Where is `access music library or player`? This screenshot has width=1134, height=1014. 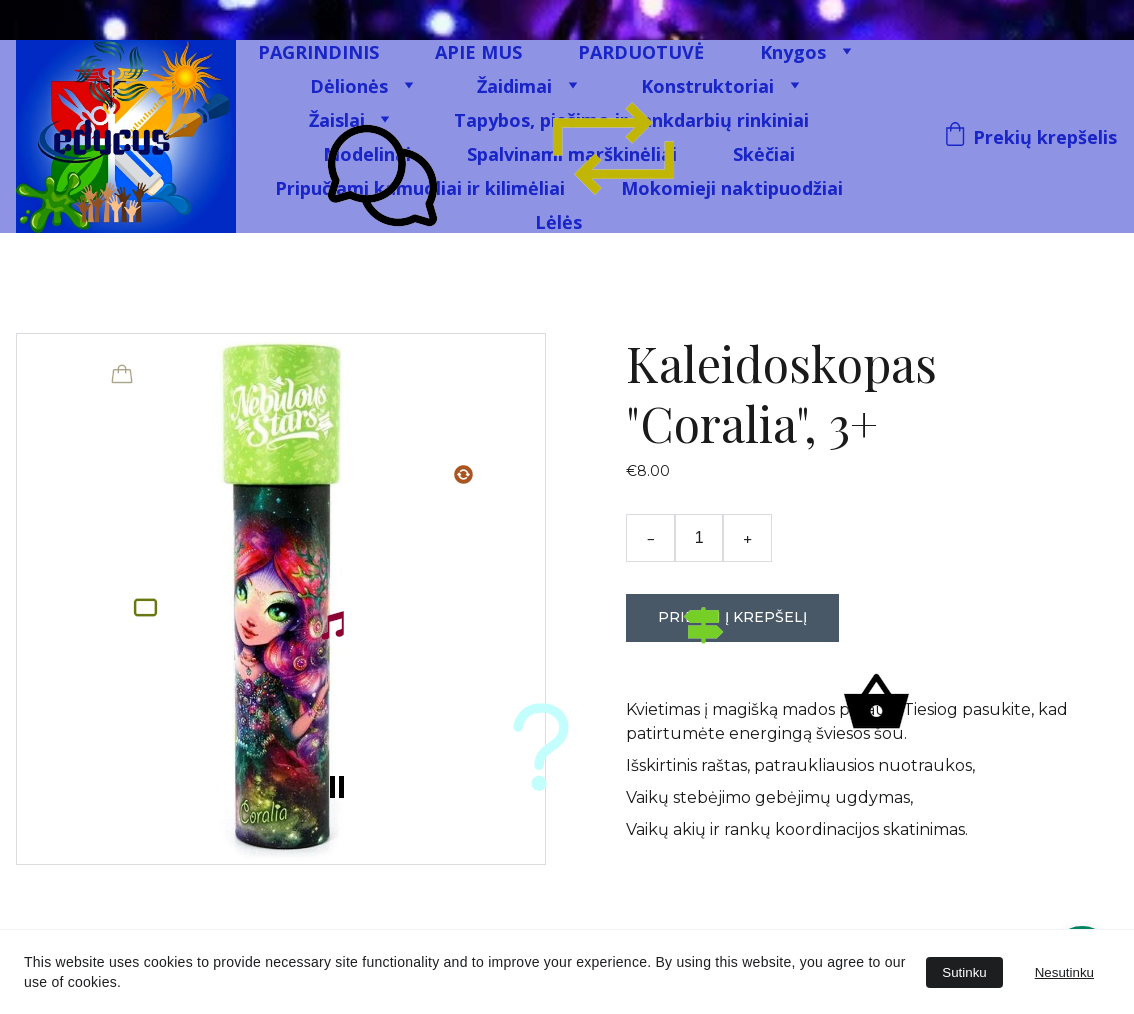
access music library or player is located at coordinates (332, 625).